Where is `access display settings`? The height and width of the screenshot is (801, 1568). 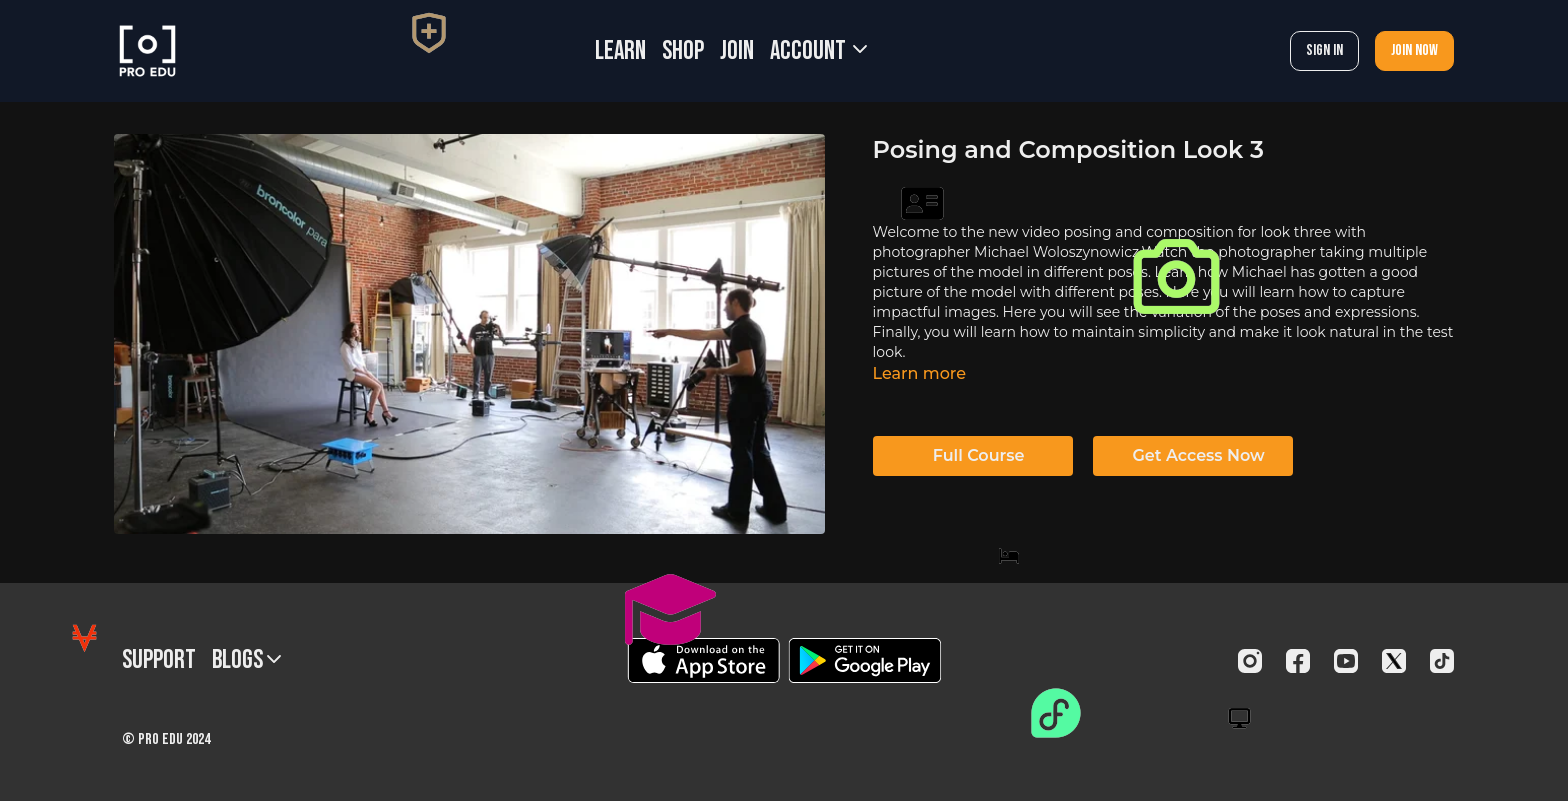 access display settings is located at coordinates (1239, 717).